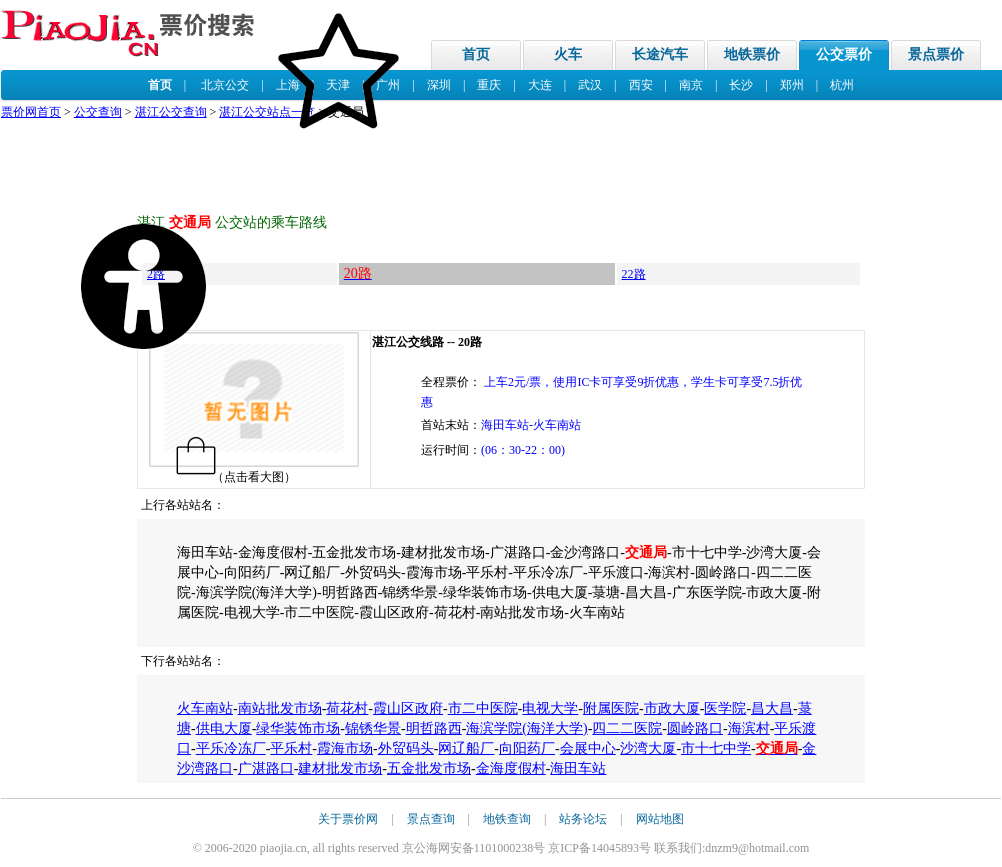 This screenshot has width=1002, height=867. Describe the element at coordinates (338, 76) in the screenshot. I see `add item to favorites` at that location.